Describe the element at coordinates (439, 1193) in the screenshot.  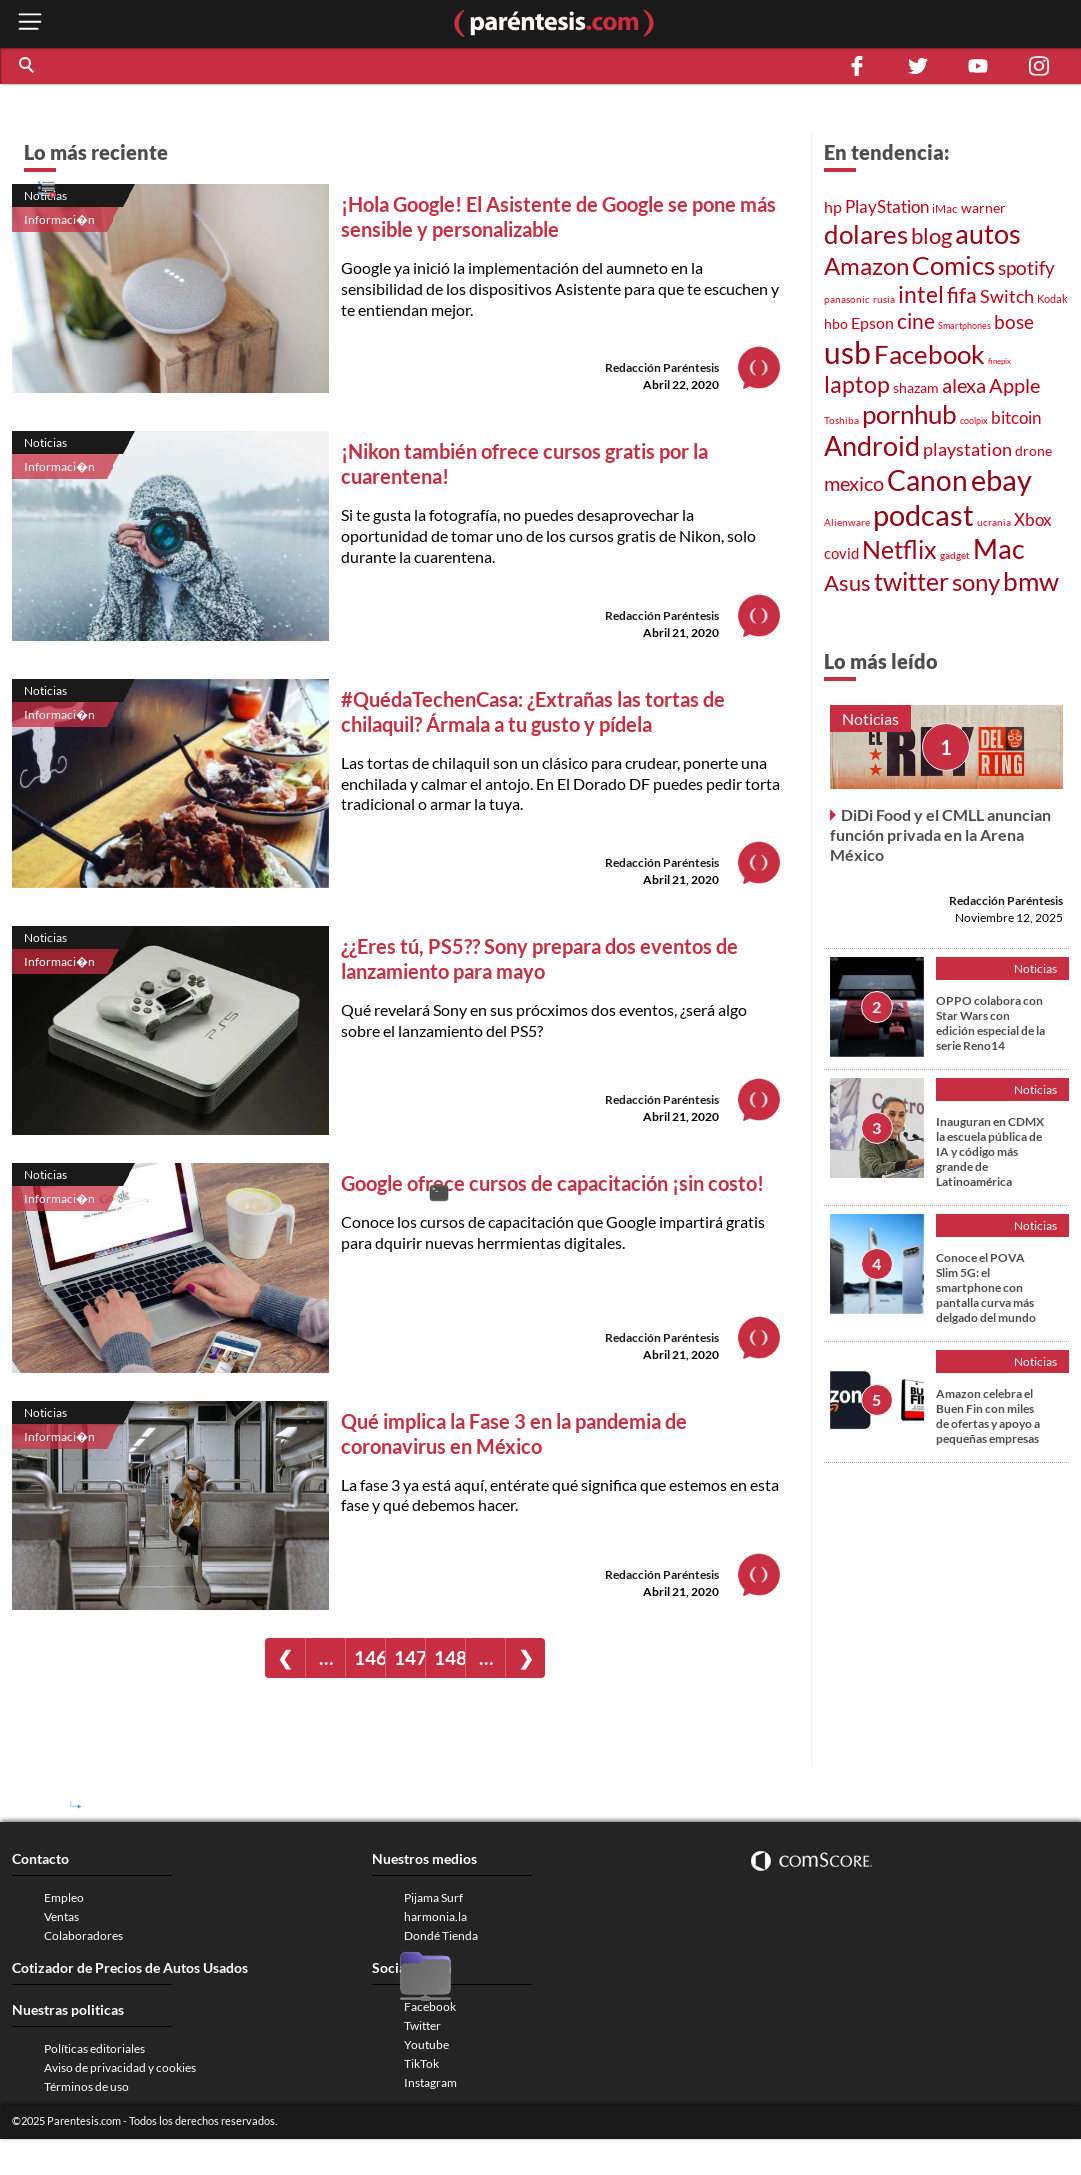
I see `open the bash terminal application` at that location.